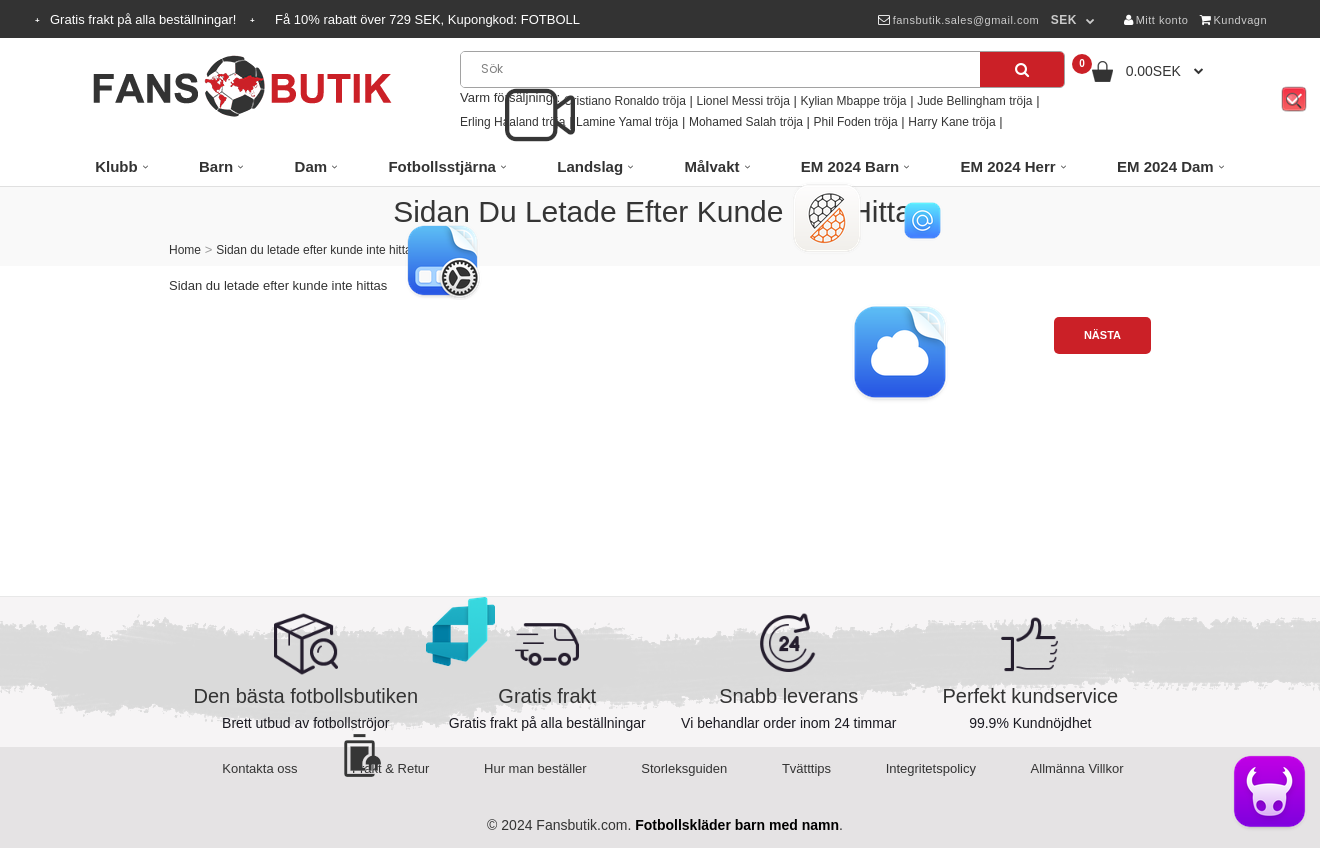 The height and width of the screenshot is (848, 1320). Describe the element at coordinates (460, 631) in the screenshot. I see `open visualblend application` at that location.